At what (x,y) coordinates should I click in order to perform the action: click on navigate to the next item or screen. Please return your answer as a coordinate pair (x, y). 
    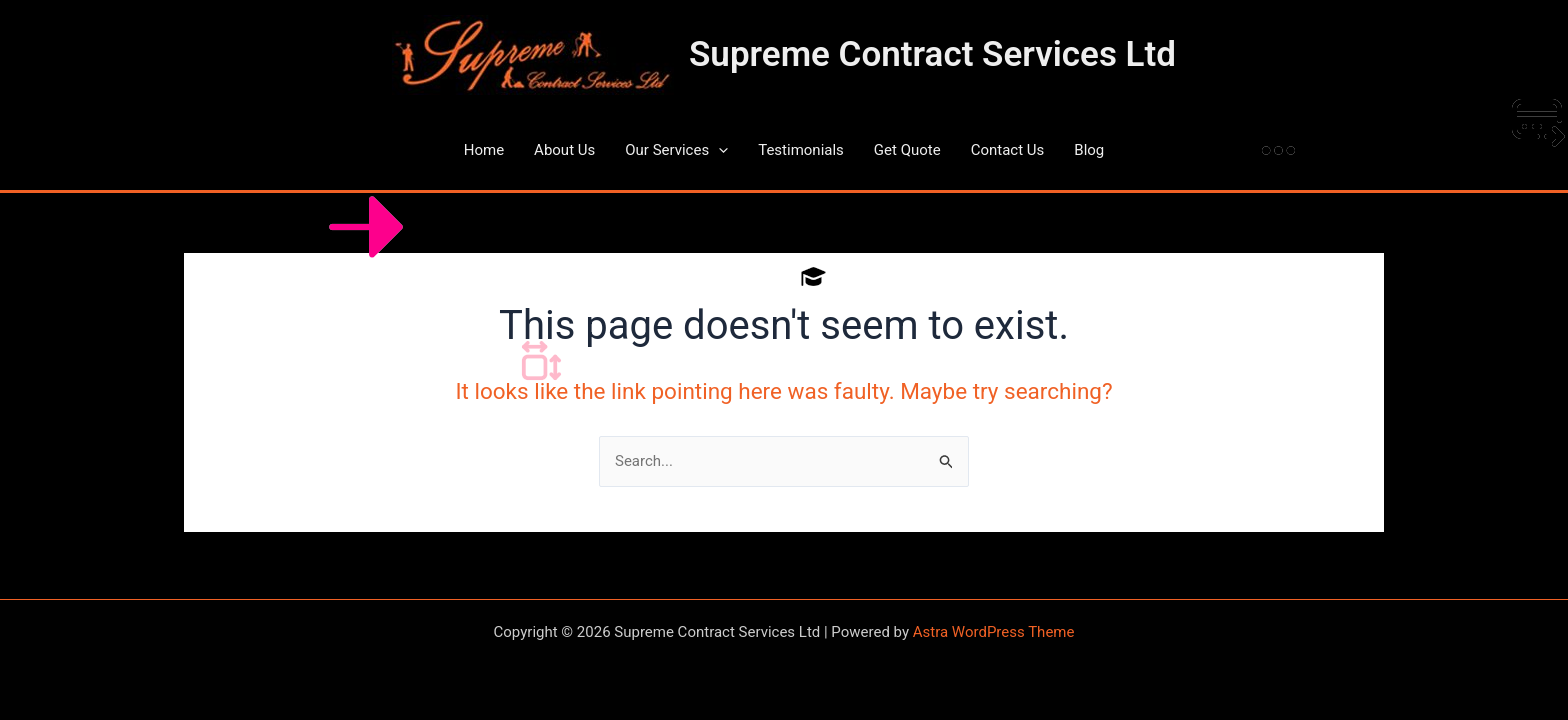
    Looking at the image, I should click on (366, 227).